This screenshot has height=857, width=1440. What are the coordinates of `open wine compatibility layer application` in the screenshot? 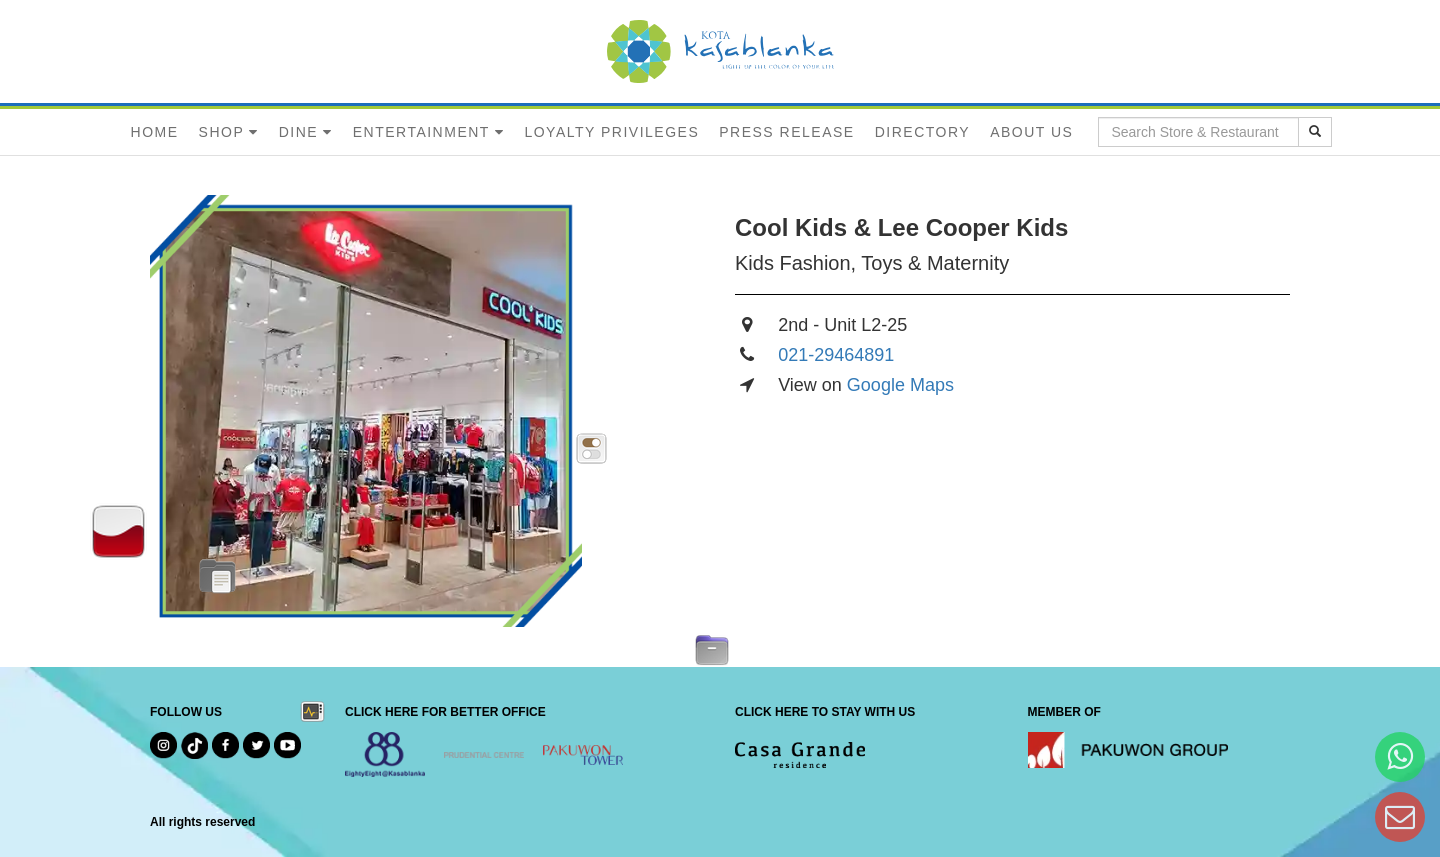 It's located at (118, 531).